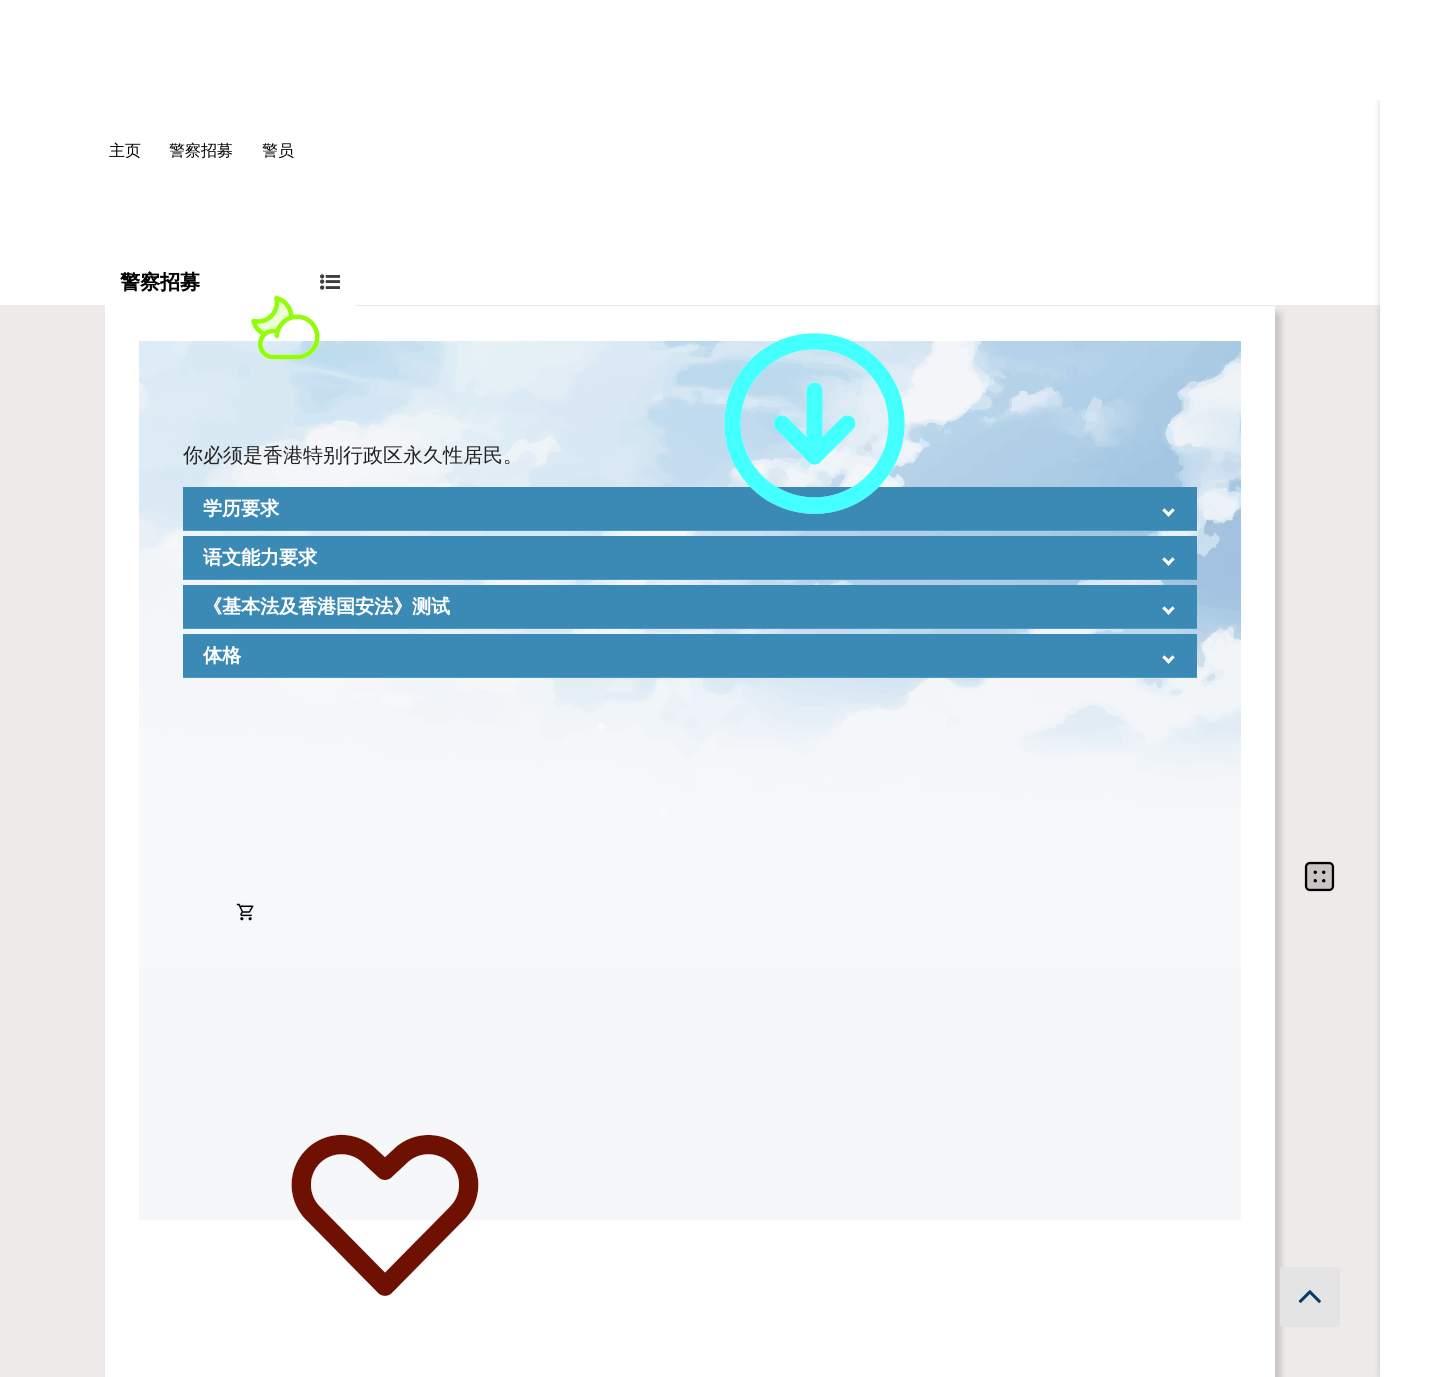 This screenshot has height=1377, width=1440. What do you see at coordinates (1319, 876) in the screenshot?
I see `represents a dice roll result of four` at bounding box center [1319, 876].